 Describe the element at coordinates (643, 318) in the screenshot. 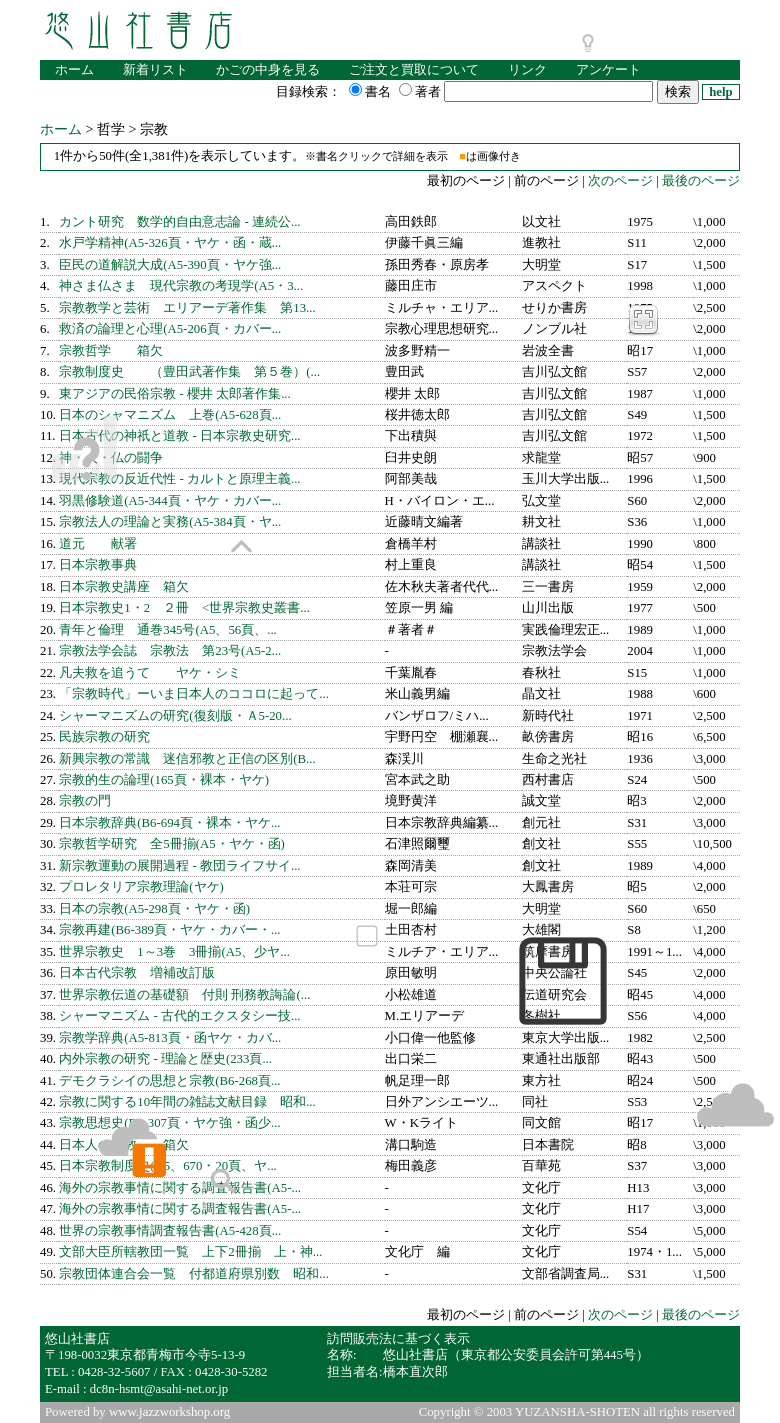

I see `fit content to window` at that location.